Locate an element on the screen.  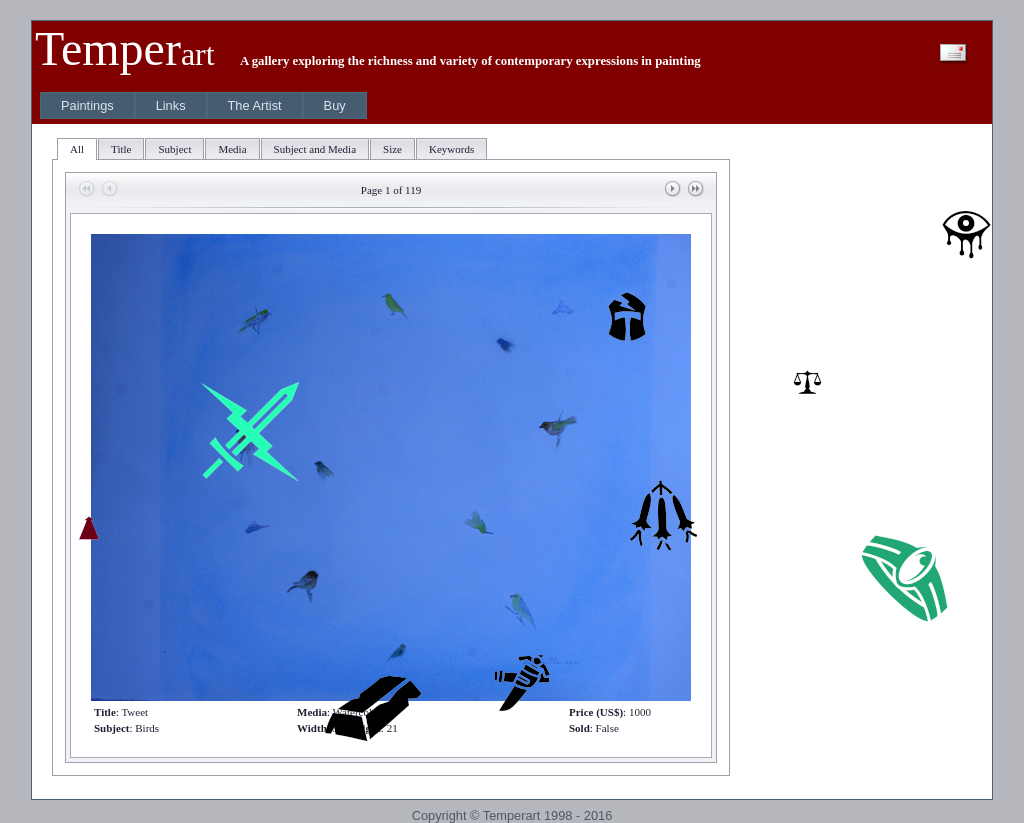
indicates a horror or gore content warning is located at coordinates (966, 234).